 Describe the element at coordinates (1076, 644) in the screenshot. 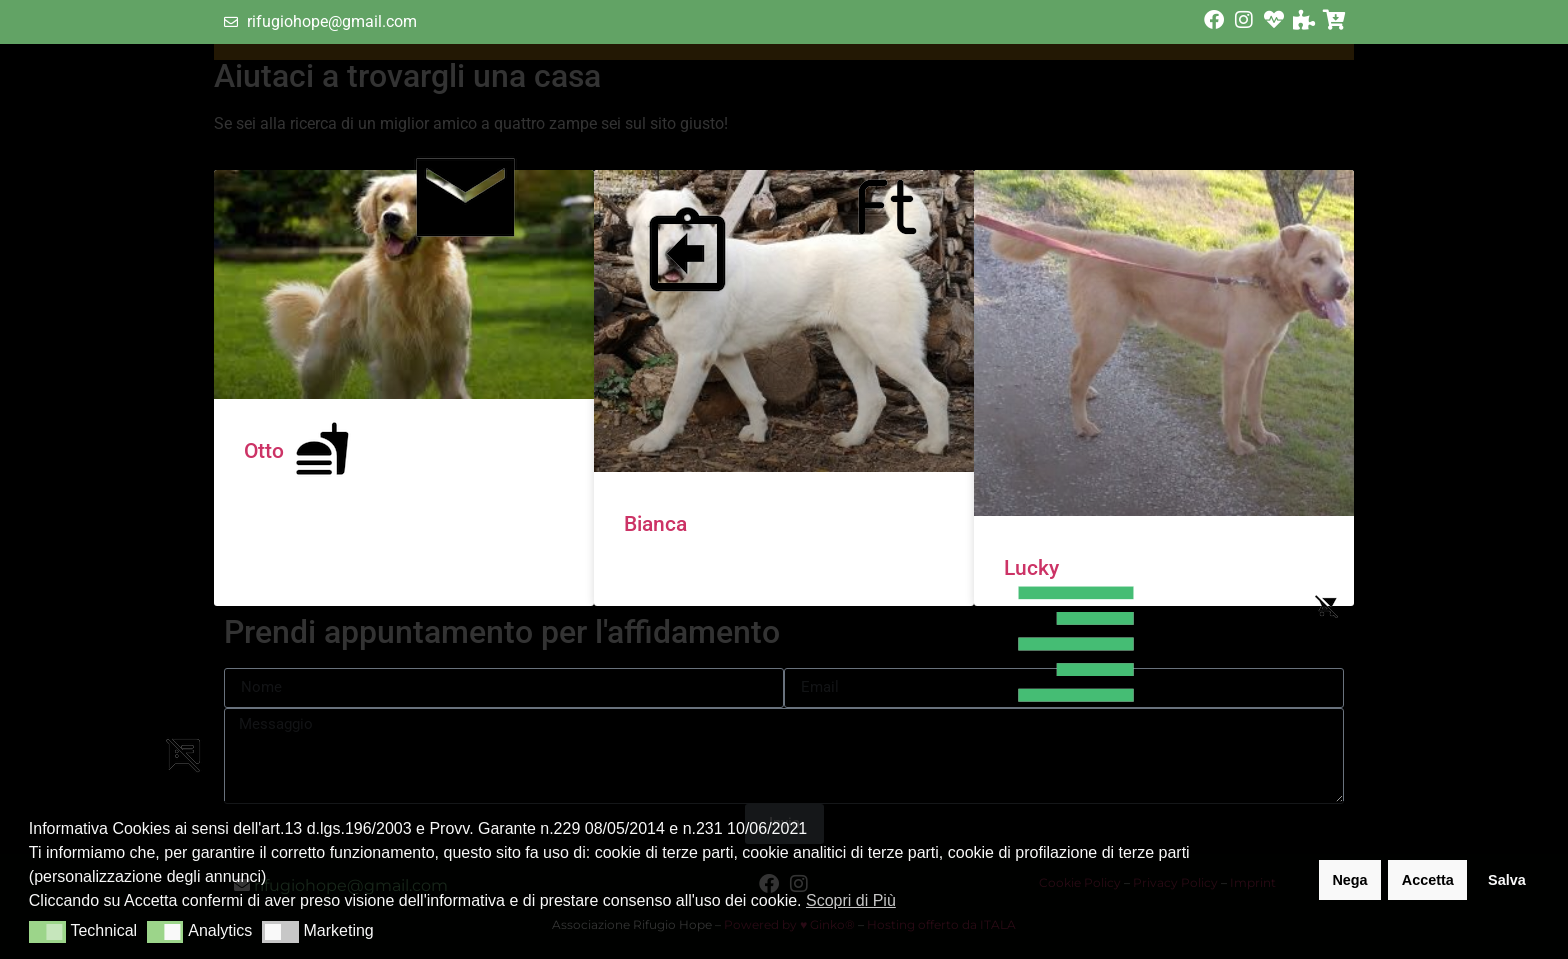

I see `align text to the right` at that location.